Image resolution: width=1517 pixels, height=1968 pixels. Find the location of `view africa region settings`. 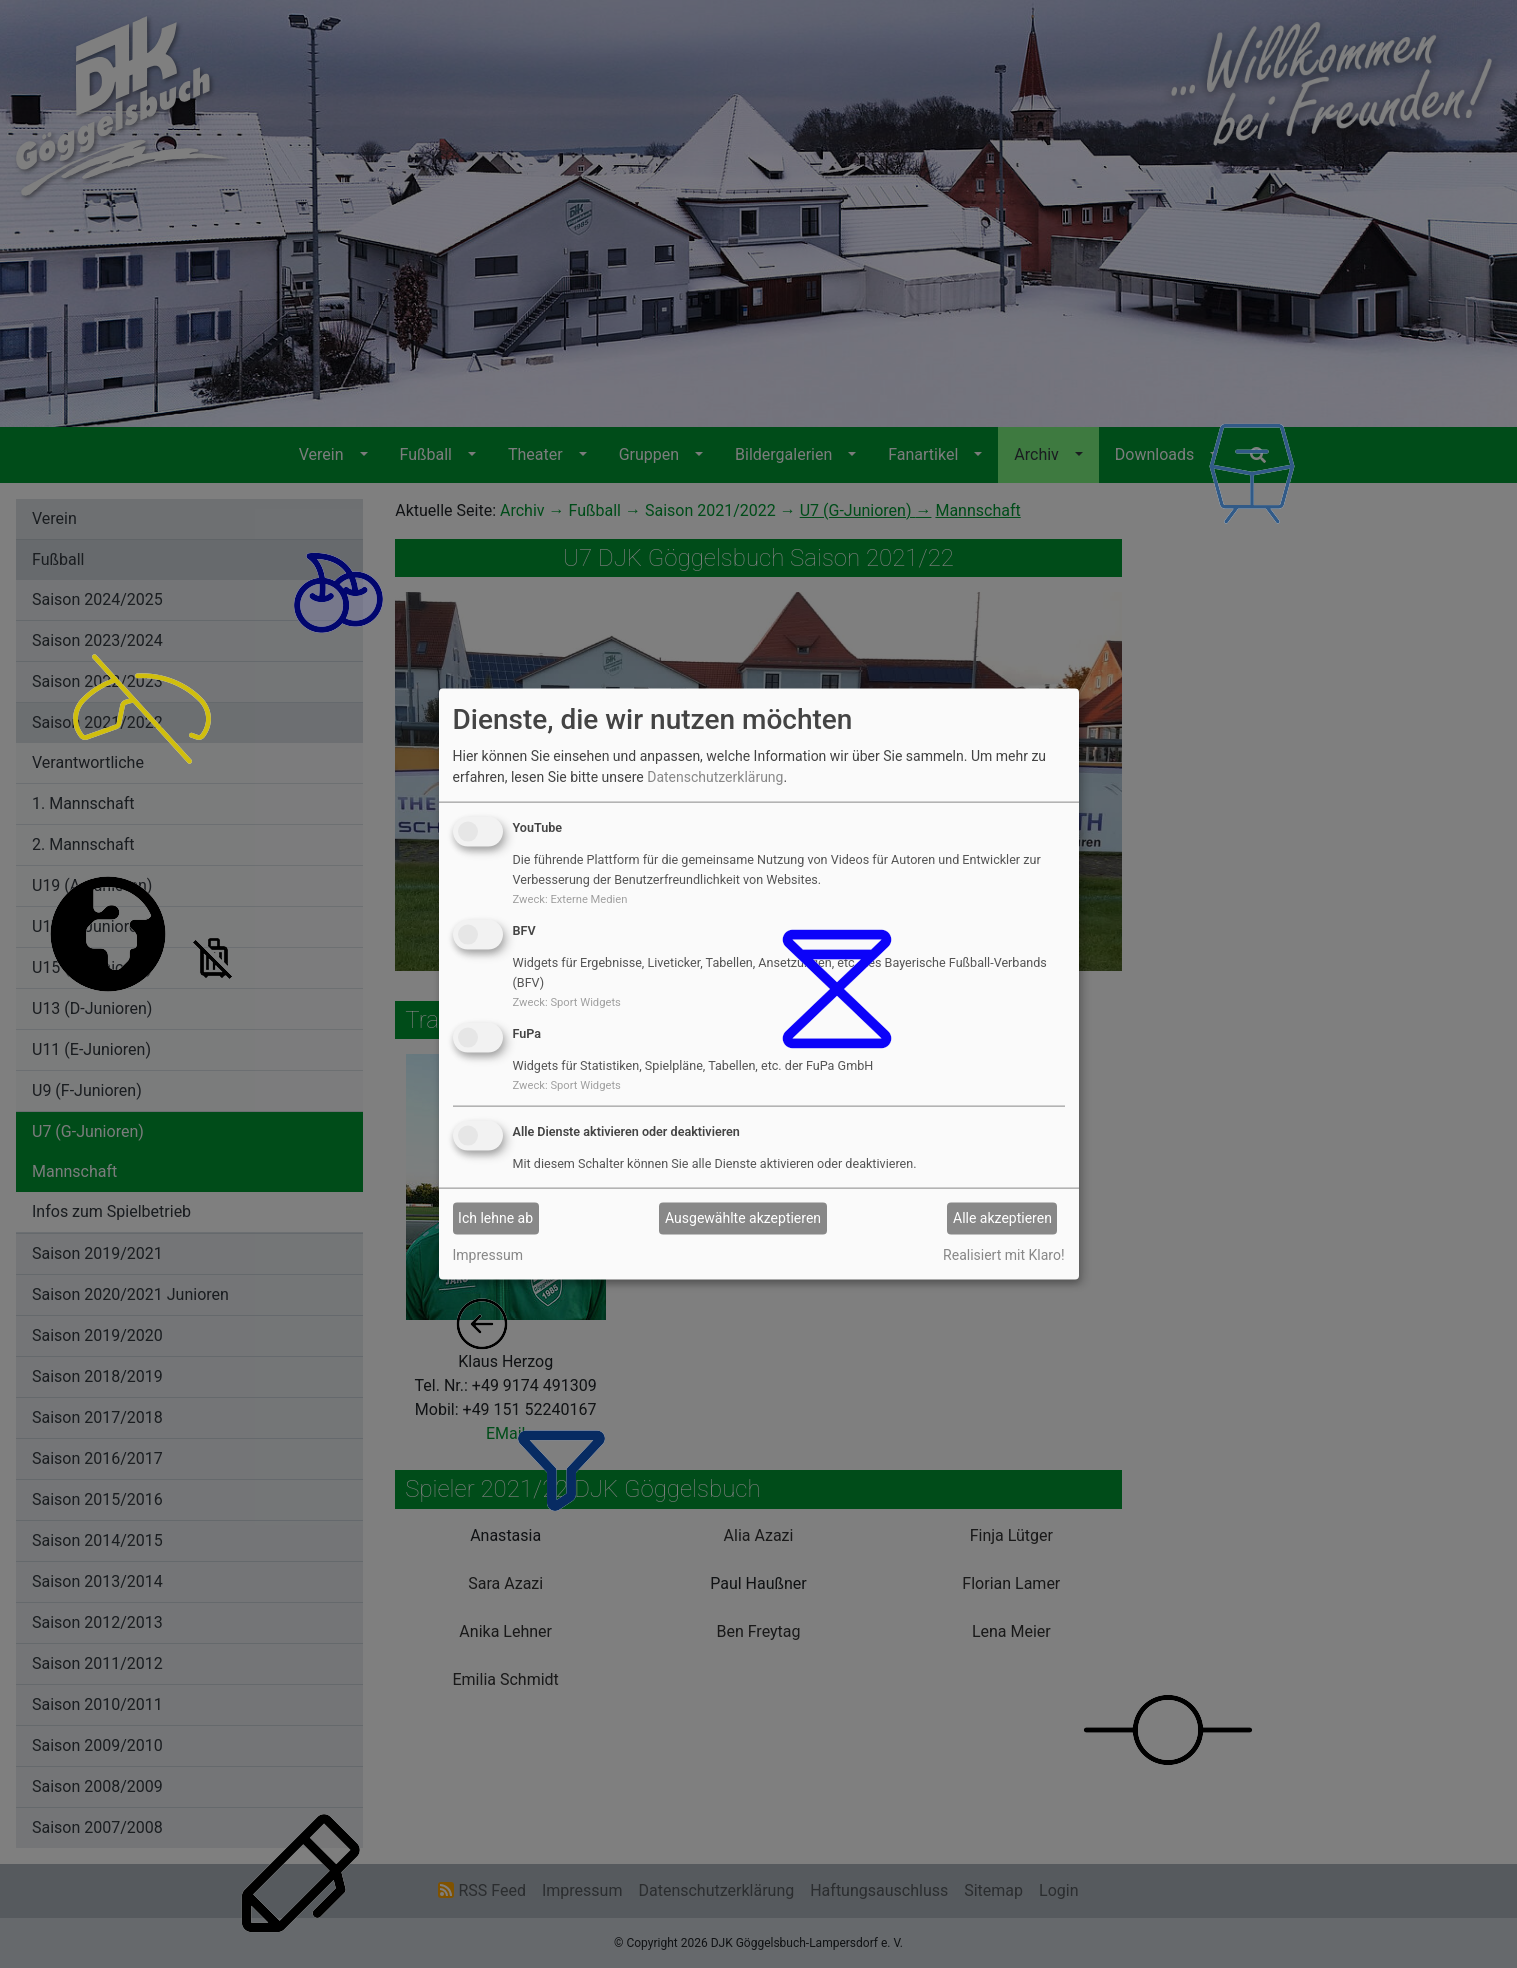

view africa region settings is located at coordinates (108, 934).